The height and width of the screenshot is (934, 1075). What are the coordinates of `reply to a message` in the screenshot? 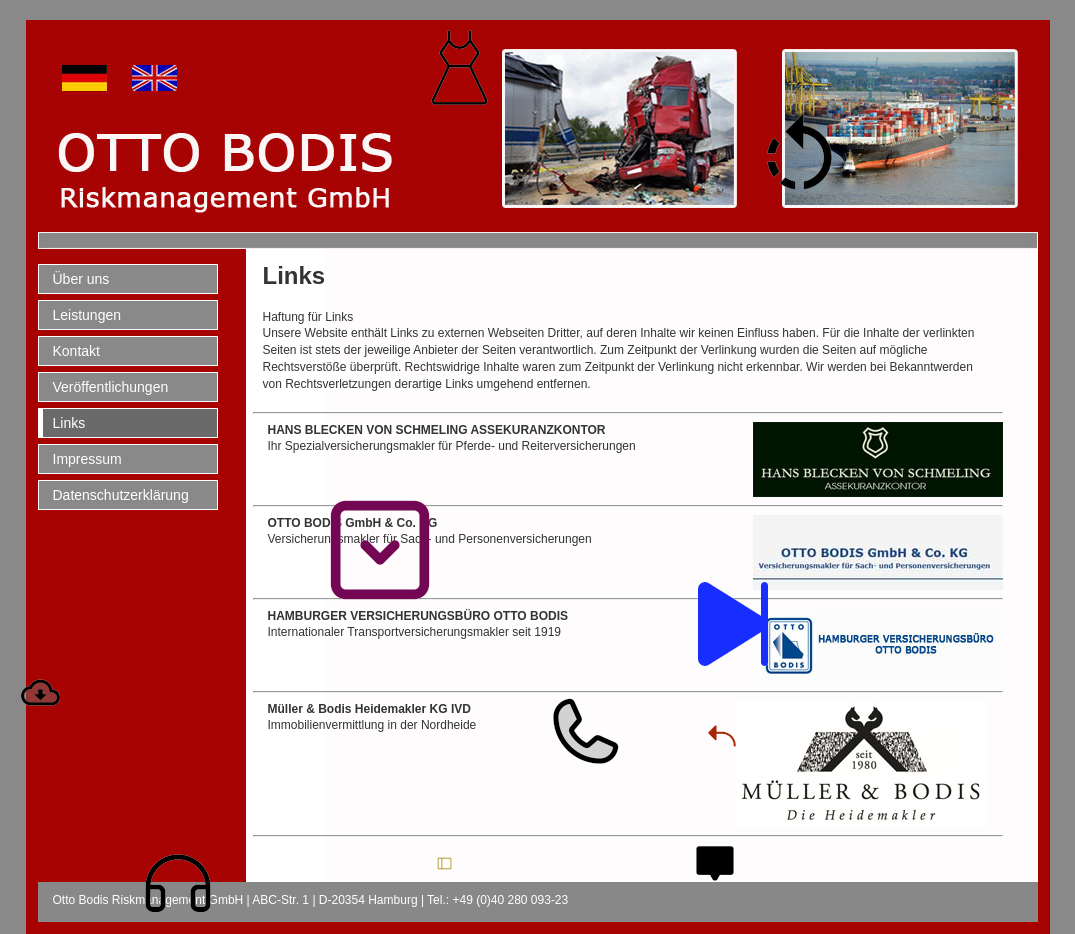 It's located at (722, 736).